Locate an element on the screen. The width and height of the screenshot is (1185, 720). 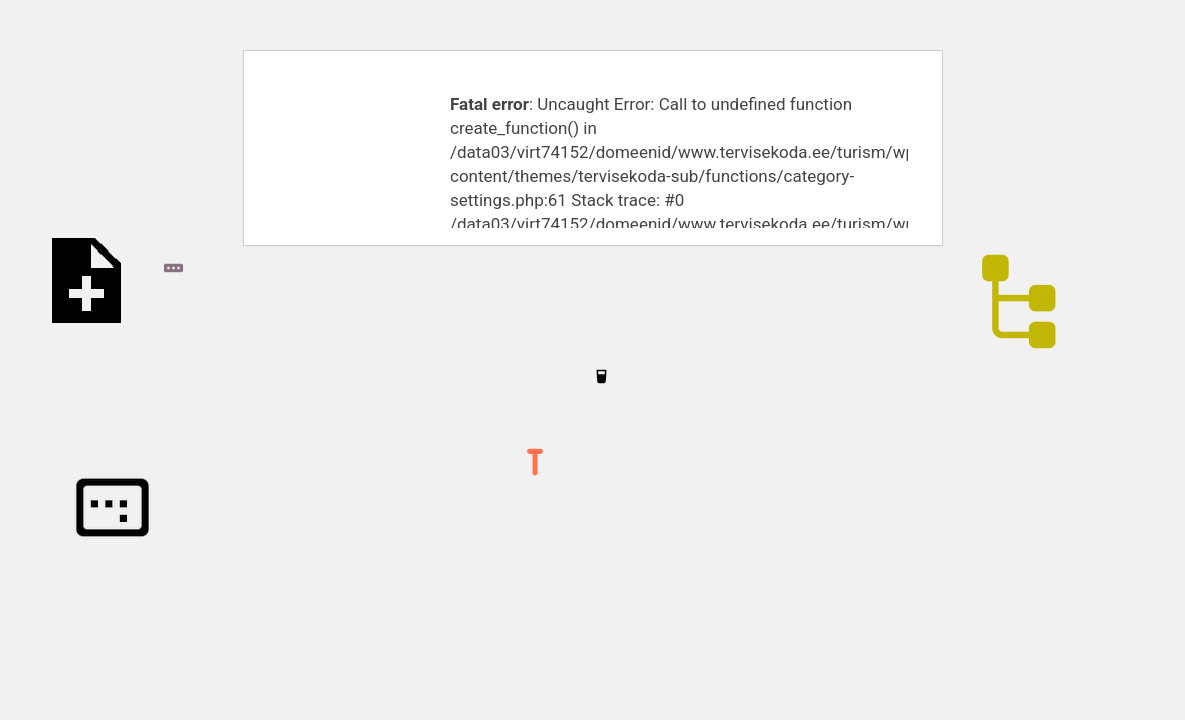
track your water intake is located at coordinates (601, 376).